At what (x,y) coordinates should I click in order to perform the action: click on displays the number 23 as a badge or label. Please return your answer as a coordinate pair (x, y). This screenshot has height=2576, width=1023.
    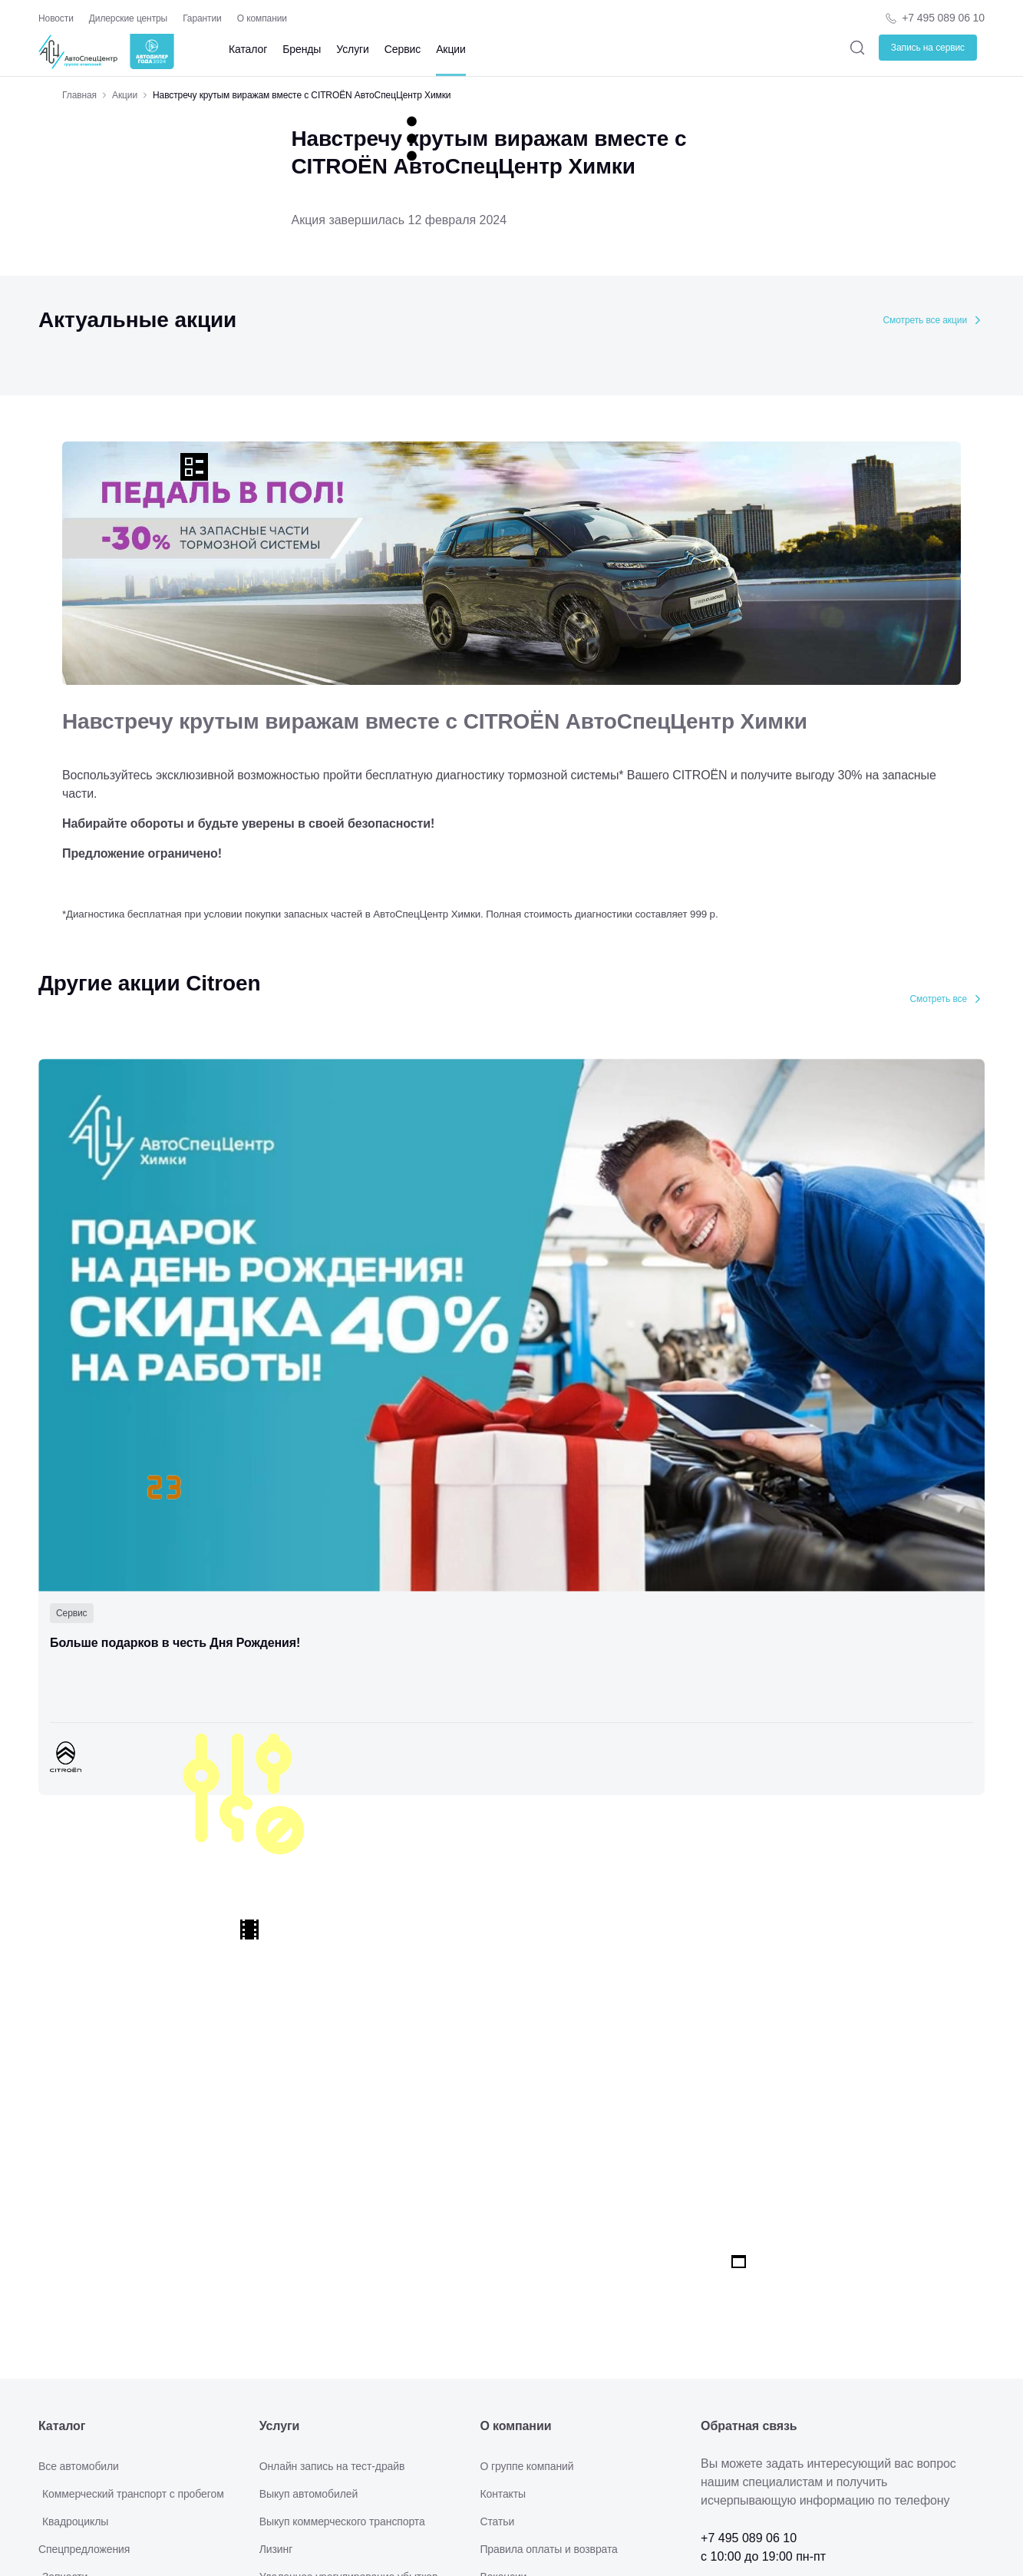
    Looking at the image, I should click on (164, 1487).